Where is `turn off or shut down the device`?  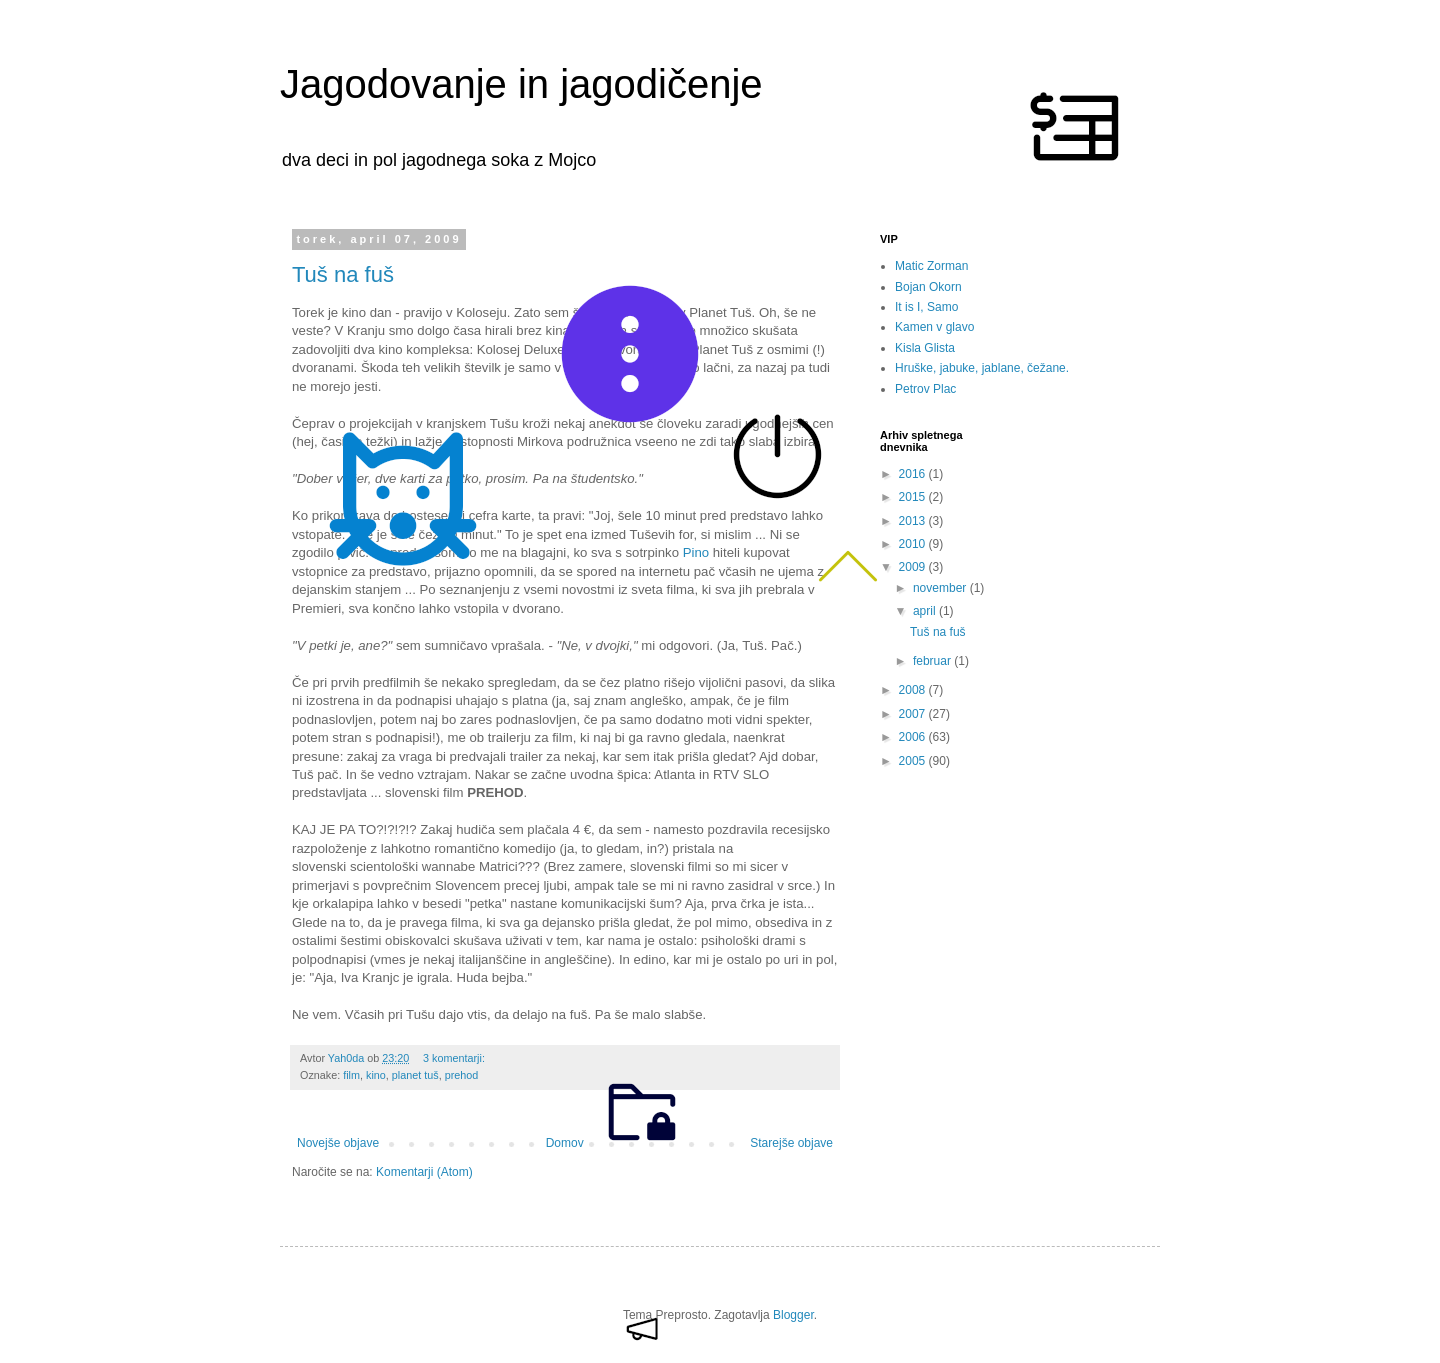
turn off or shut down the device is located at coordinates (777, 454).